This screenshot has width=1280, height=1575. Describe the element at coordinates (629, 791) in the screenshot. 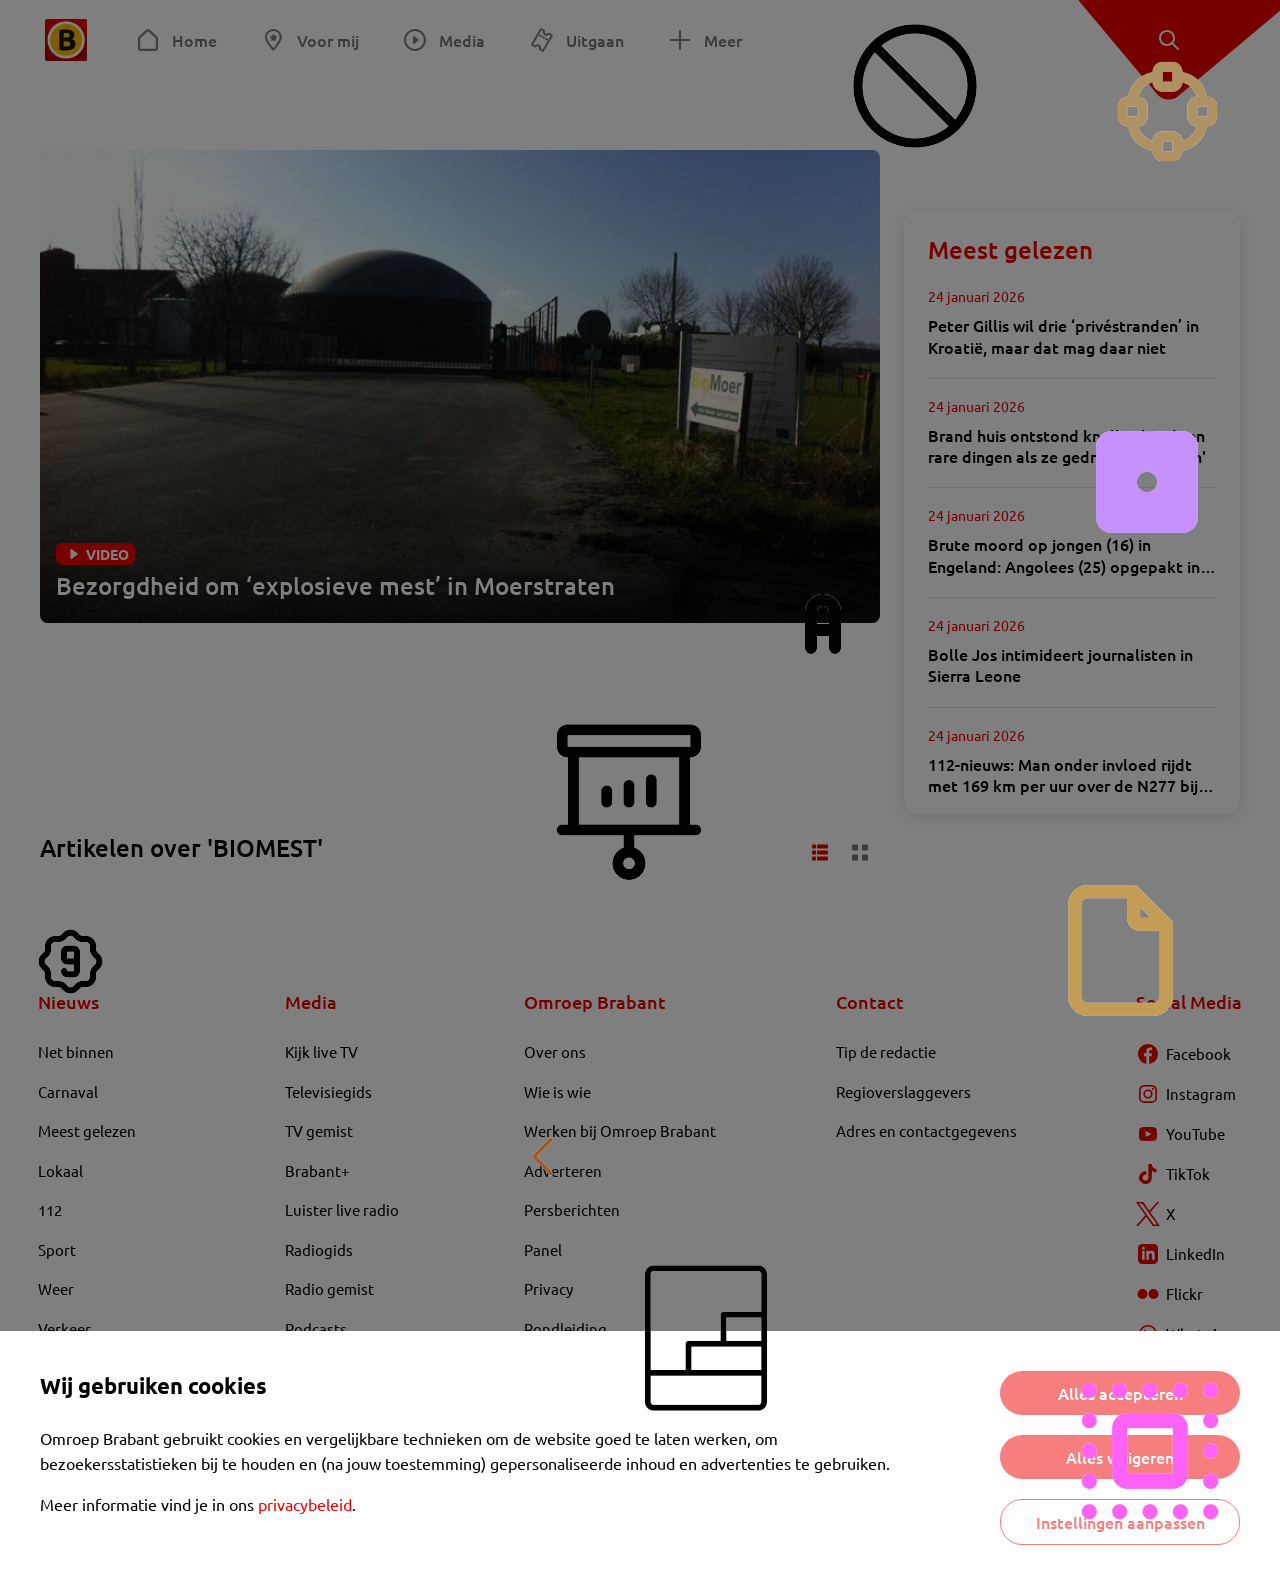

I see `view presentation with chart data` at that location.